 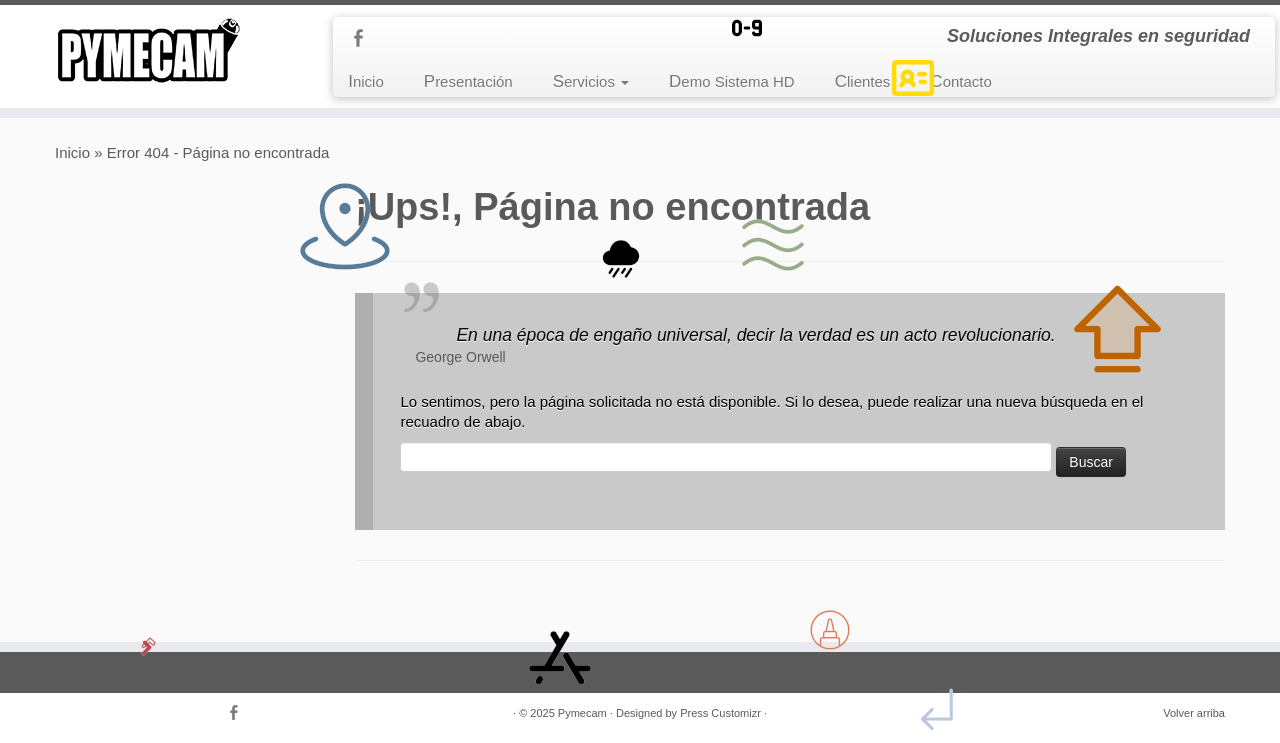 I want to click on marker or highlighter tool, so click(x=830, y=630).